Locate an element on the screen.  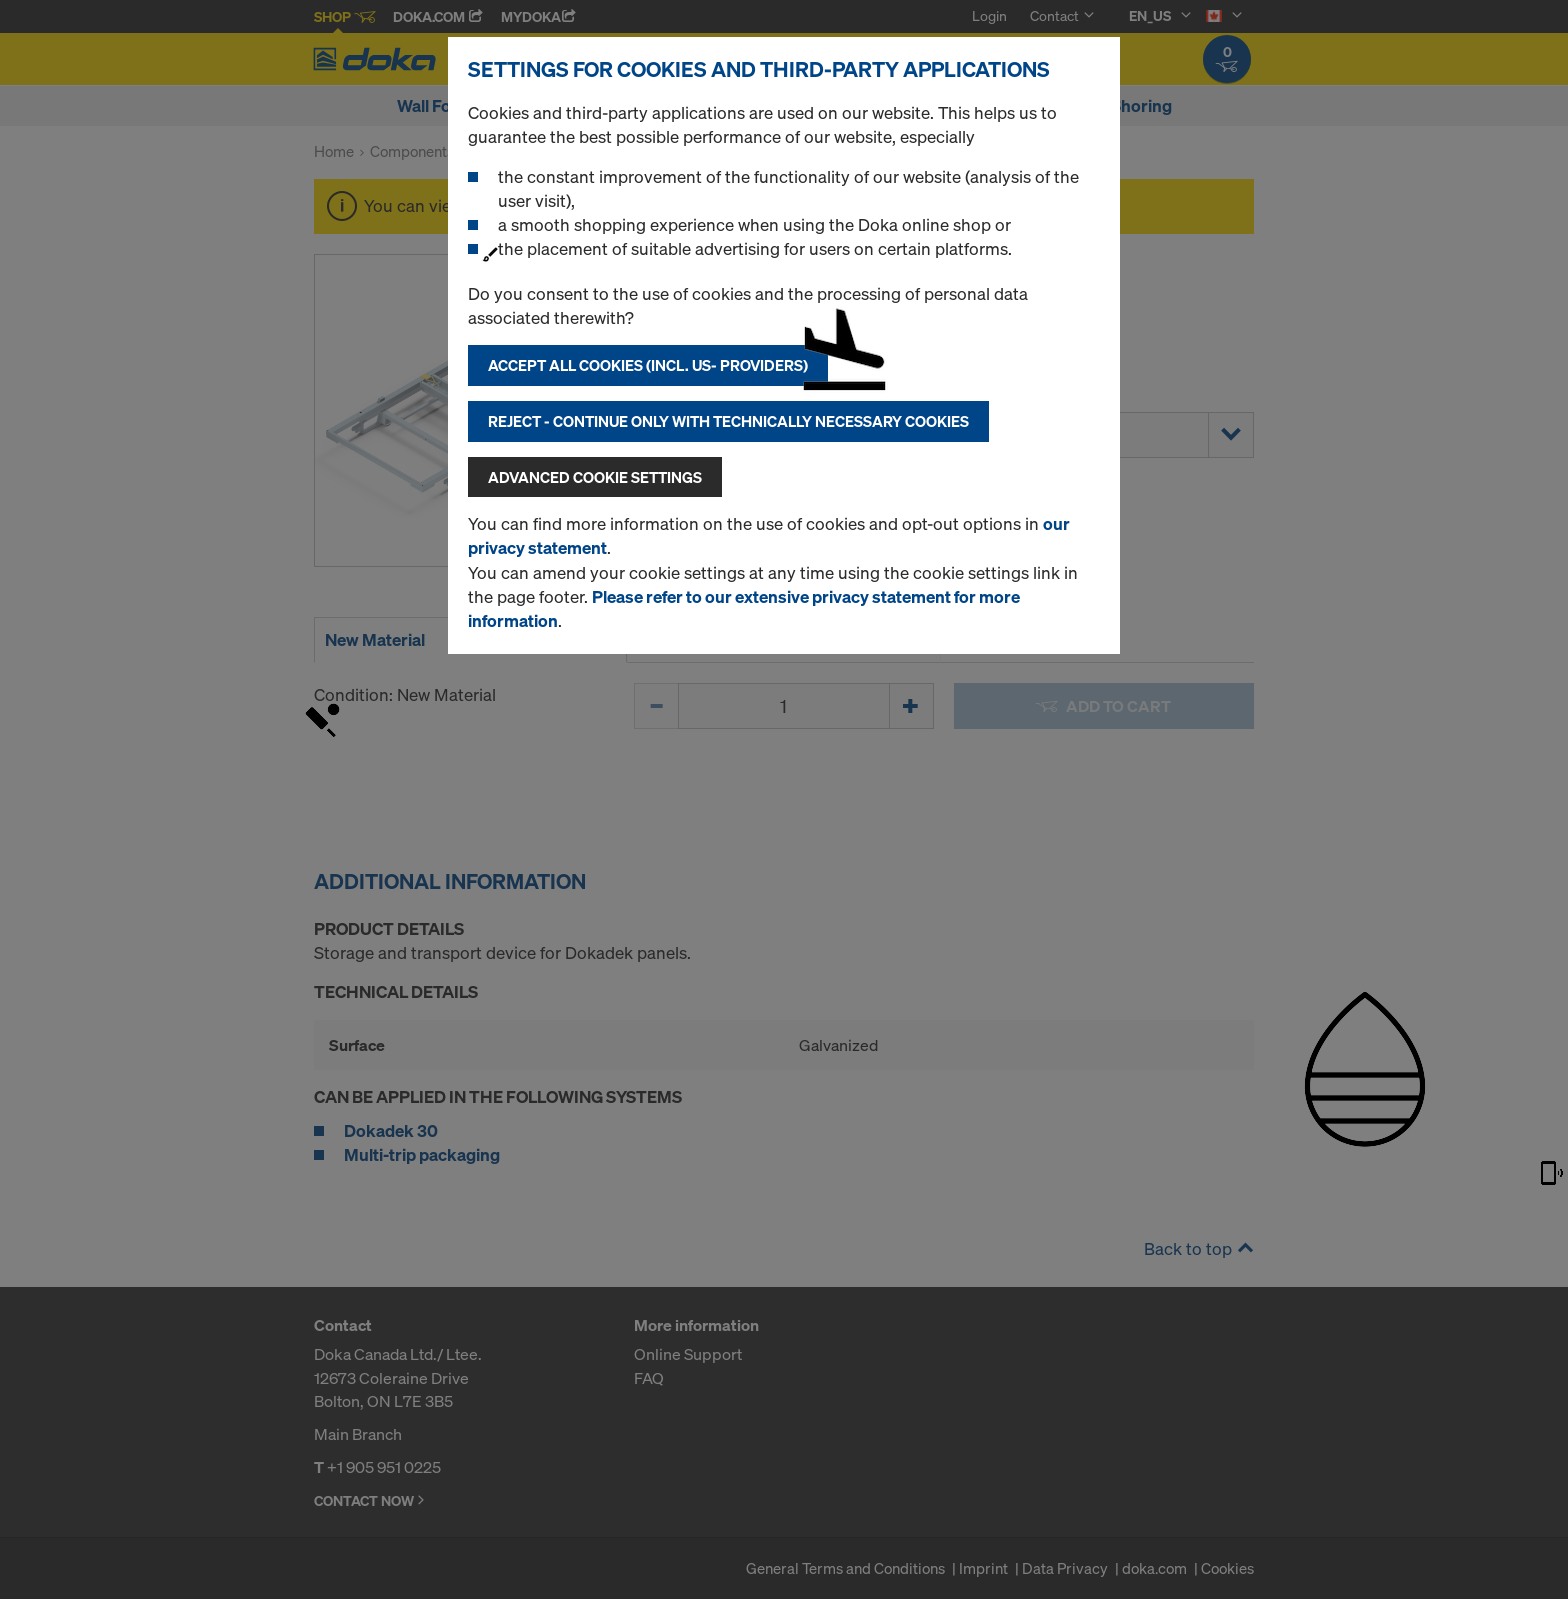
indicates partial fill level or liquid amount is located at coordinates (1365, 1075).